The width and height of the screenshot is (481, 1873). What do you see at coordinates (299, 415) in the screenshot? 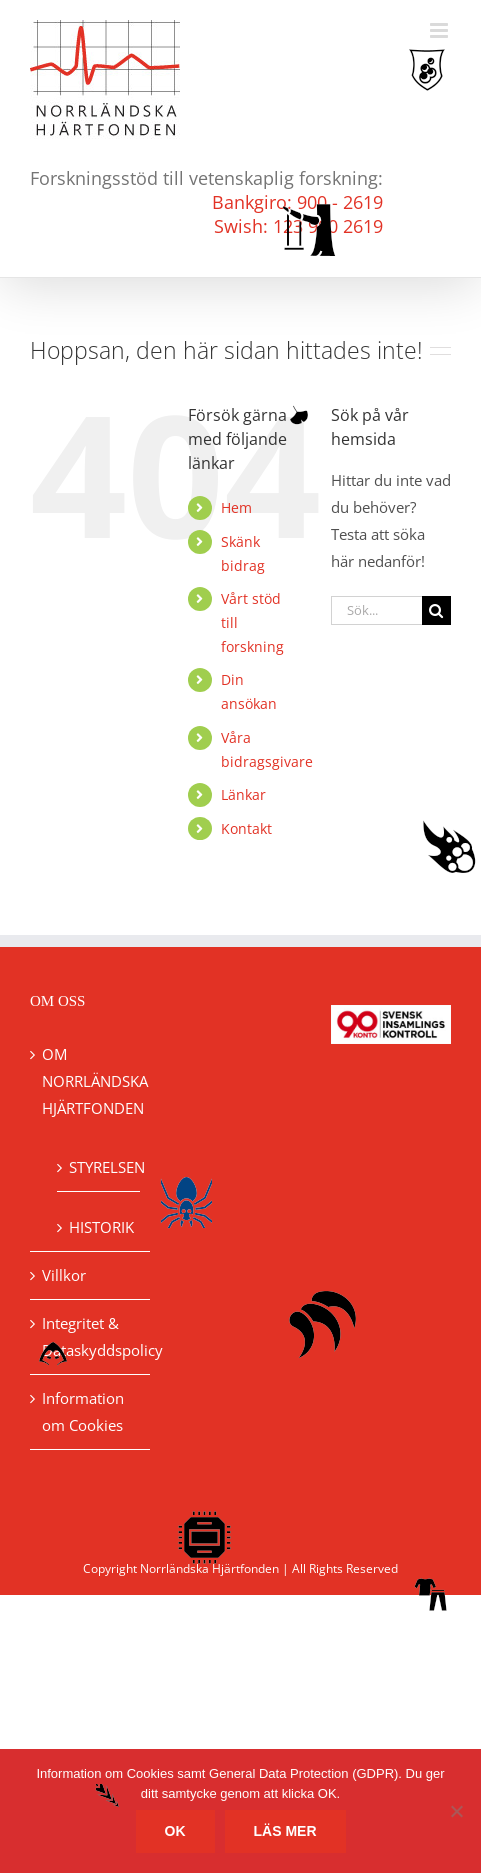
I see `nature or botanical category indicator` at bounding box center [299, 415].